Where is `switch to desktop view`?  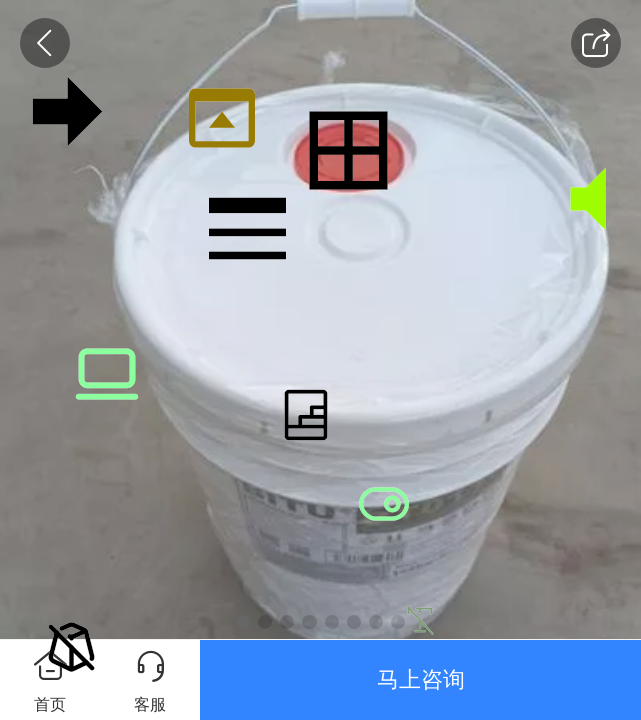 switch to desktop view is located at coordinates (107, 374).